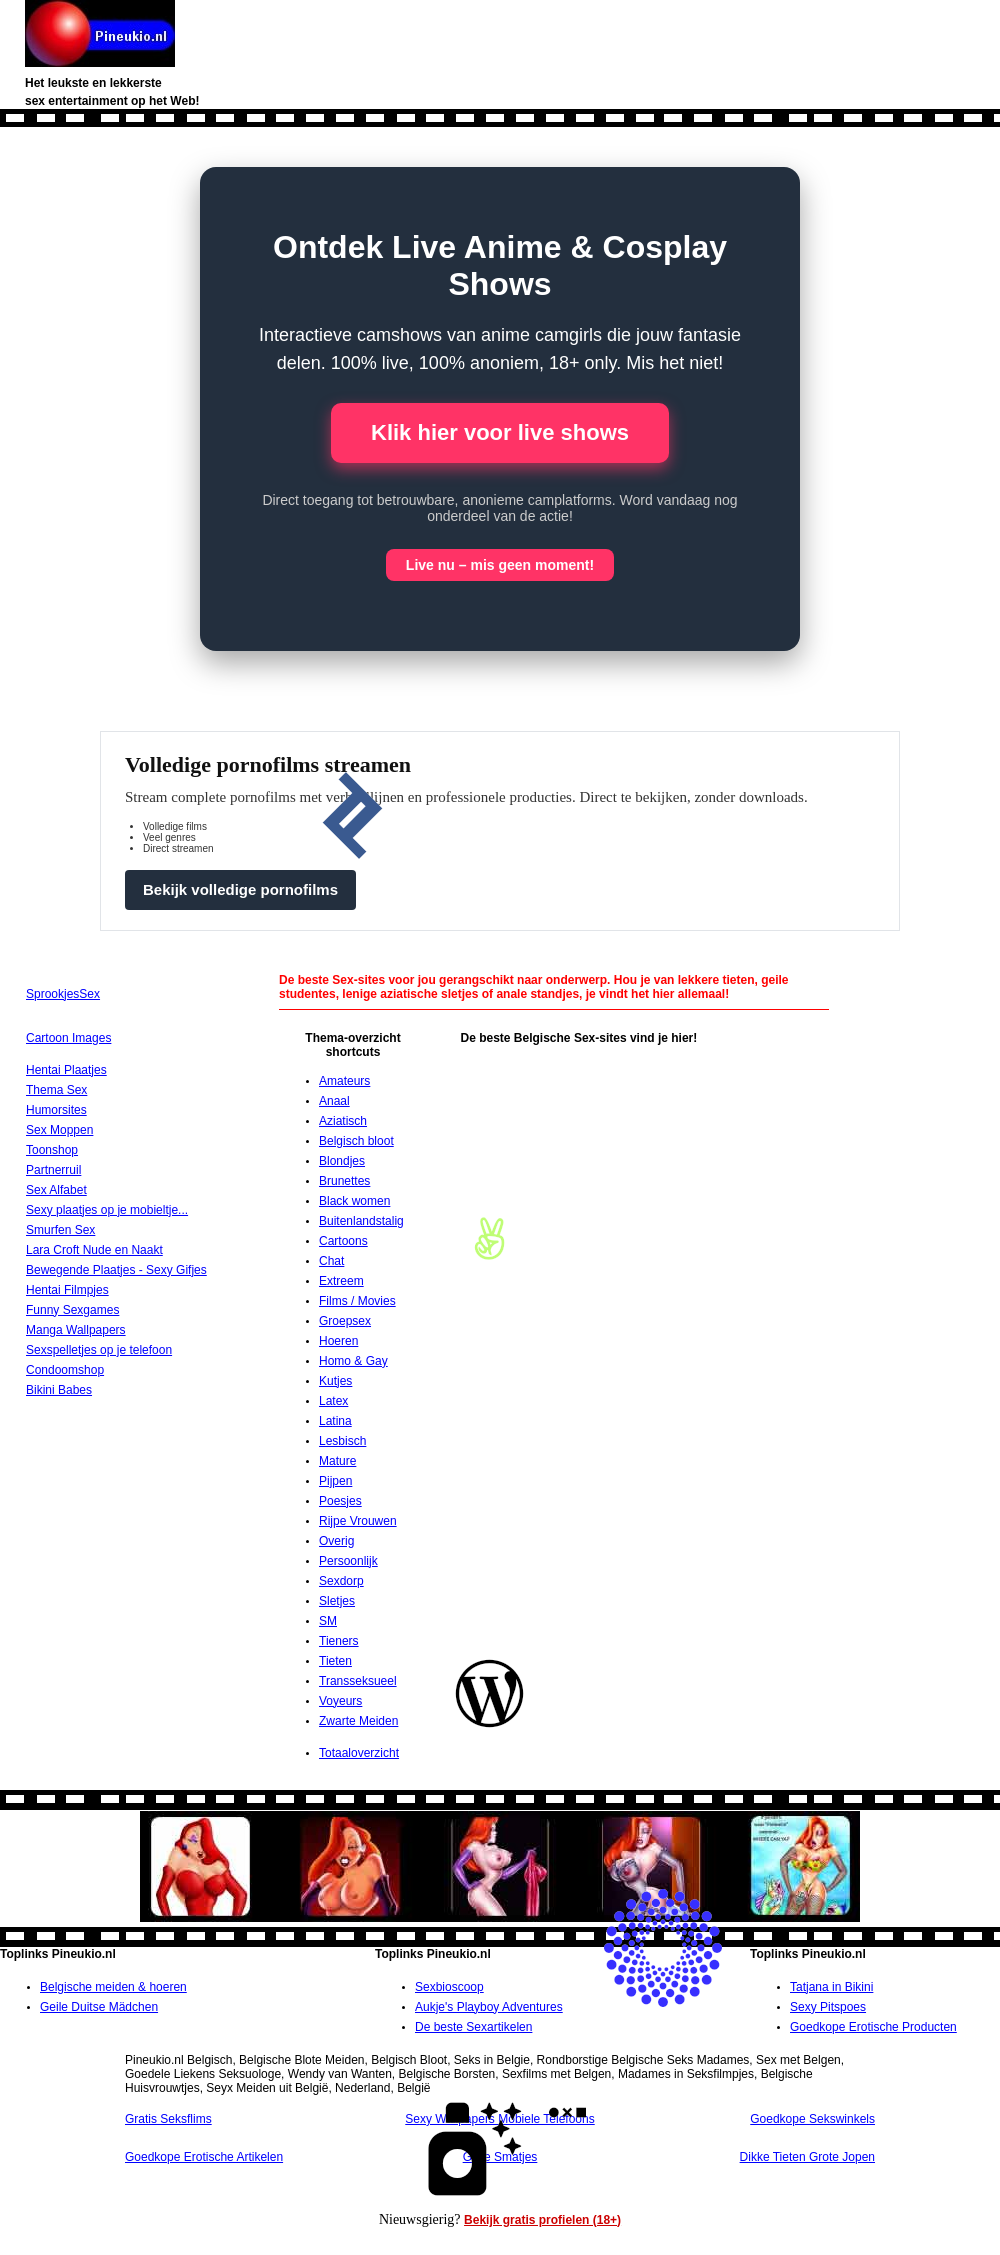  I want to click on visit toptal website or platform, so click(352, 815).